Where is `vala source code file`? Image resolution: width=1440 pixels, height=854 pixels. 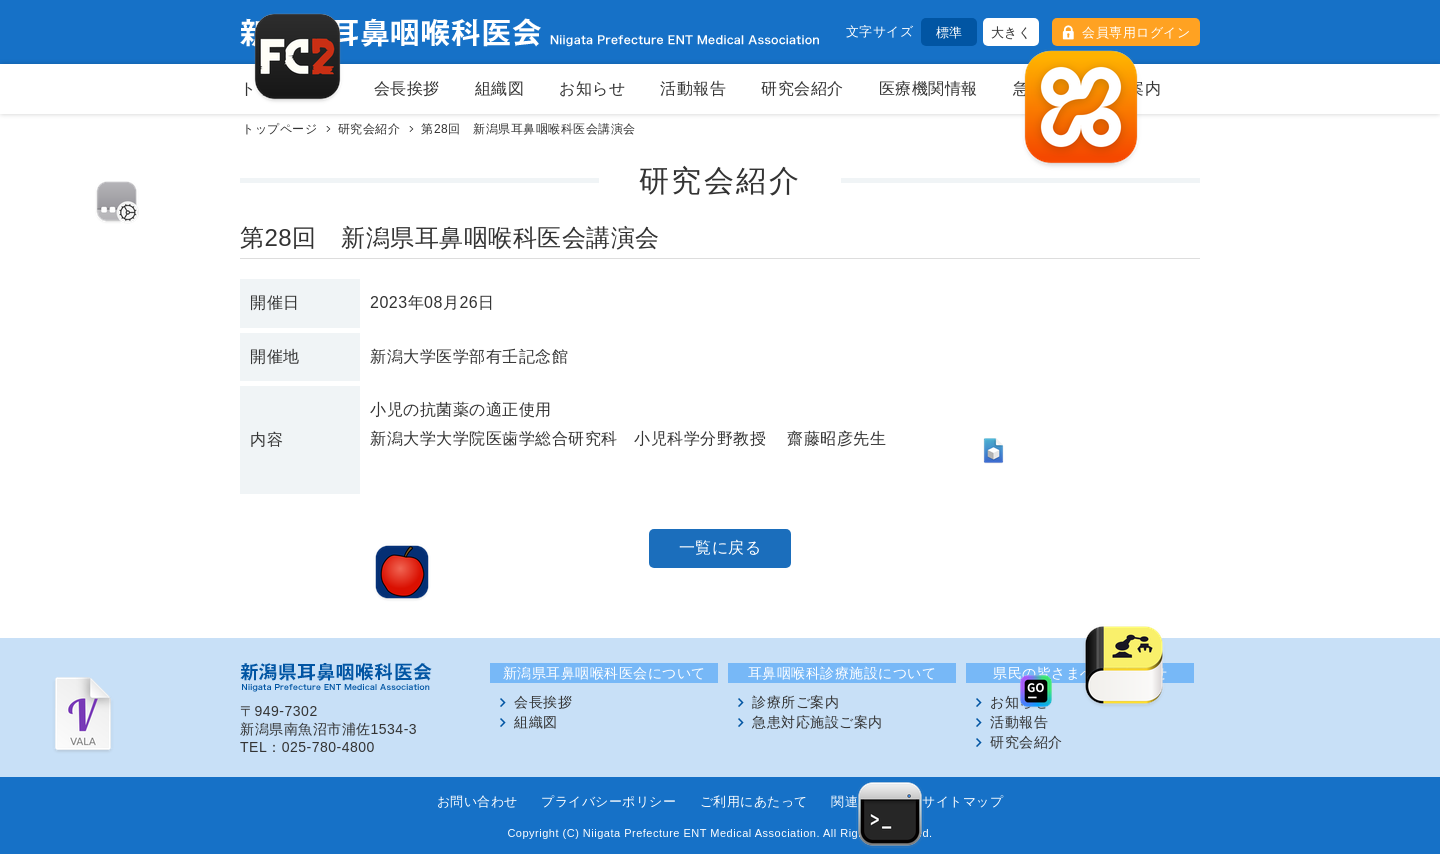
vala source code file is located at coordinates (83, 715).